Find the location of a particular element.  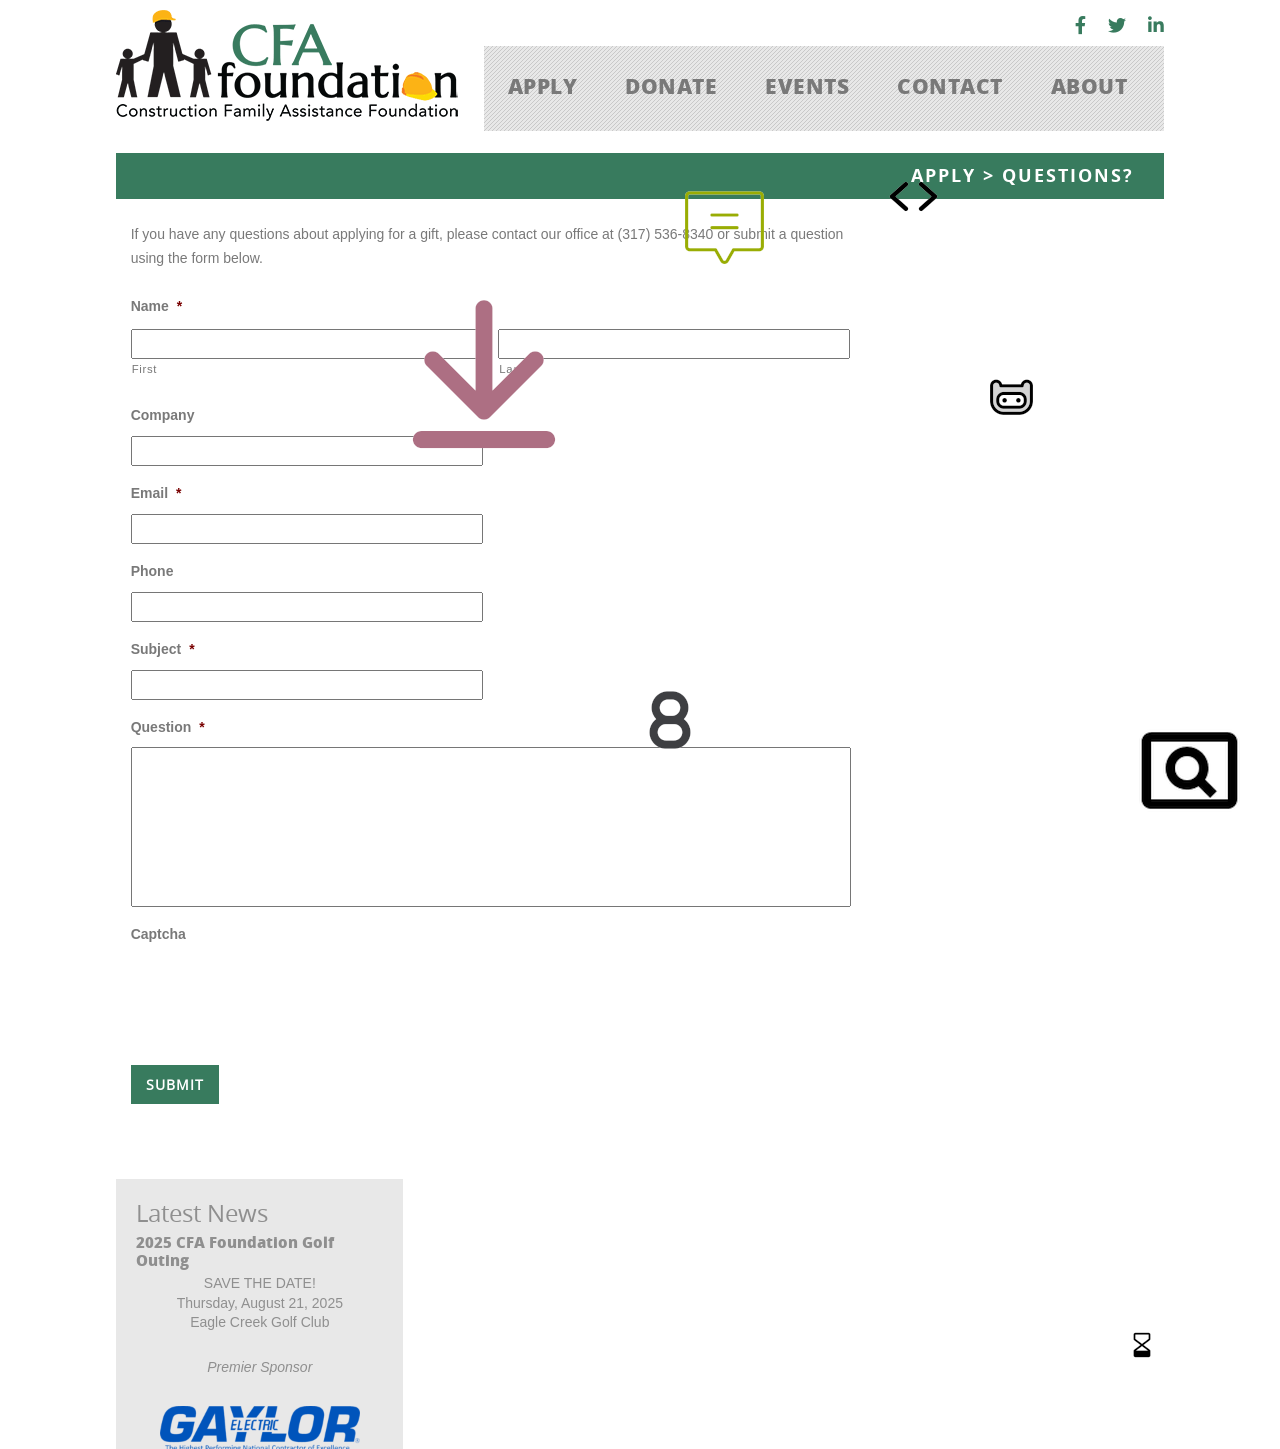

indicates time is running low is located at coordinates (1142, 1345).